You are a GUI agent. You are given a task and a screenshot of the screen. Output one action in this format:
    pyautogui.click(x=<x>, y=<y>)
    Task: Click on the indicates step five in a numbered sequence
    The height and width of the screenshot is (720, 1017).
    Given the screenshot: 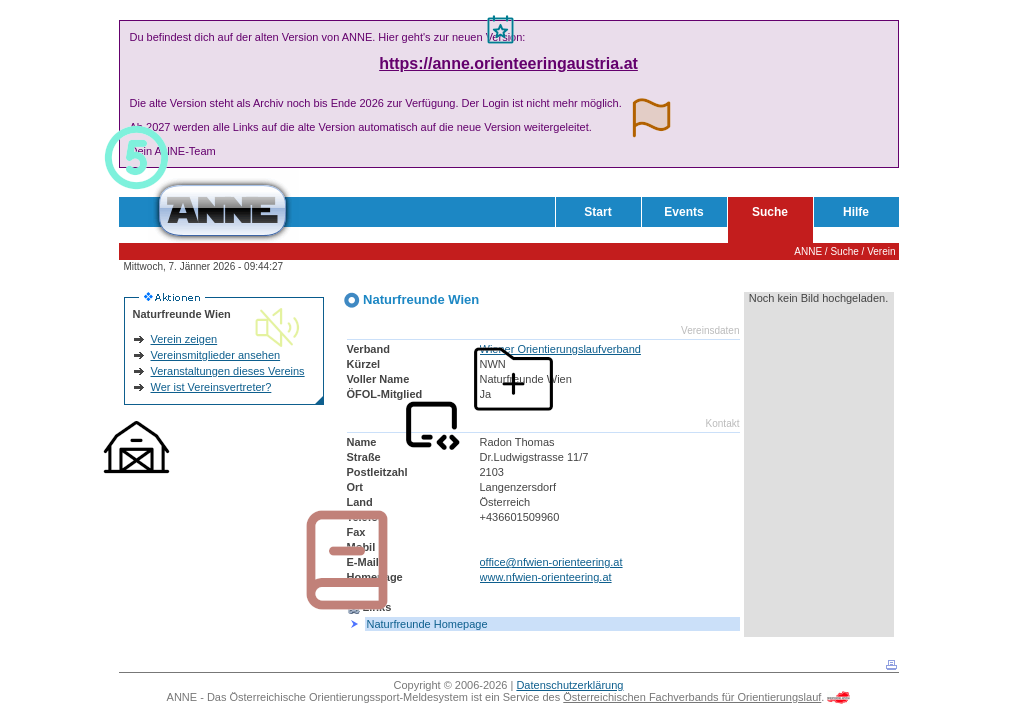 What is the action you would take?
    pyautogui.click(x=136, y=157)
    